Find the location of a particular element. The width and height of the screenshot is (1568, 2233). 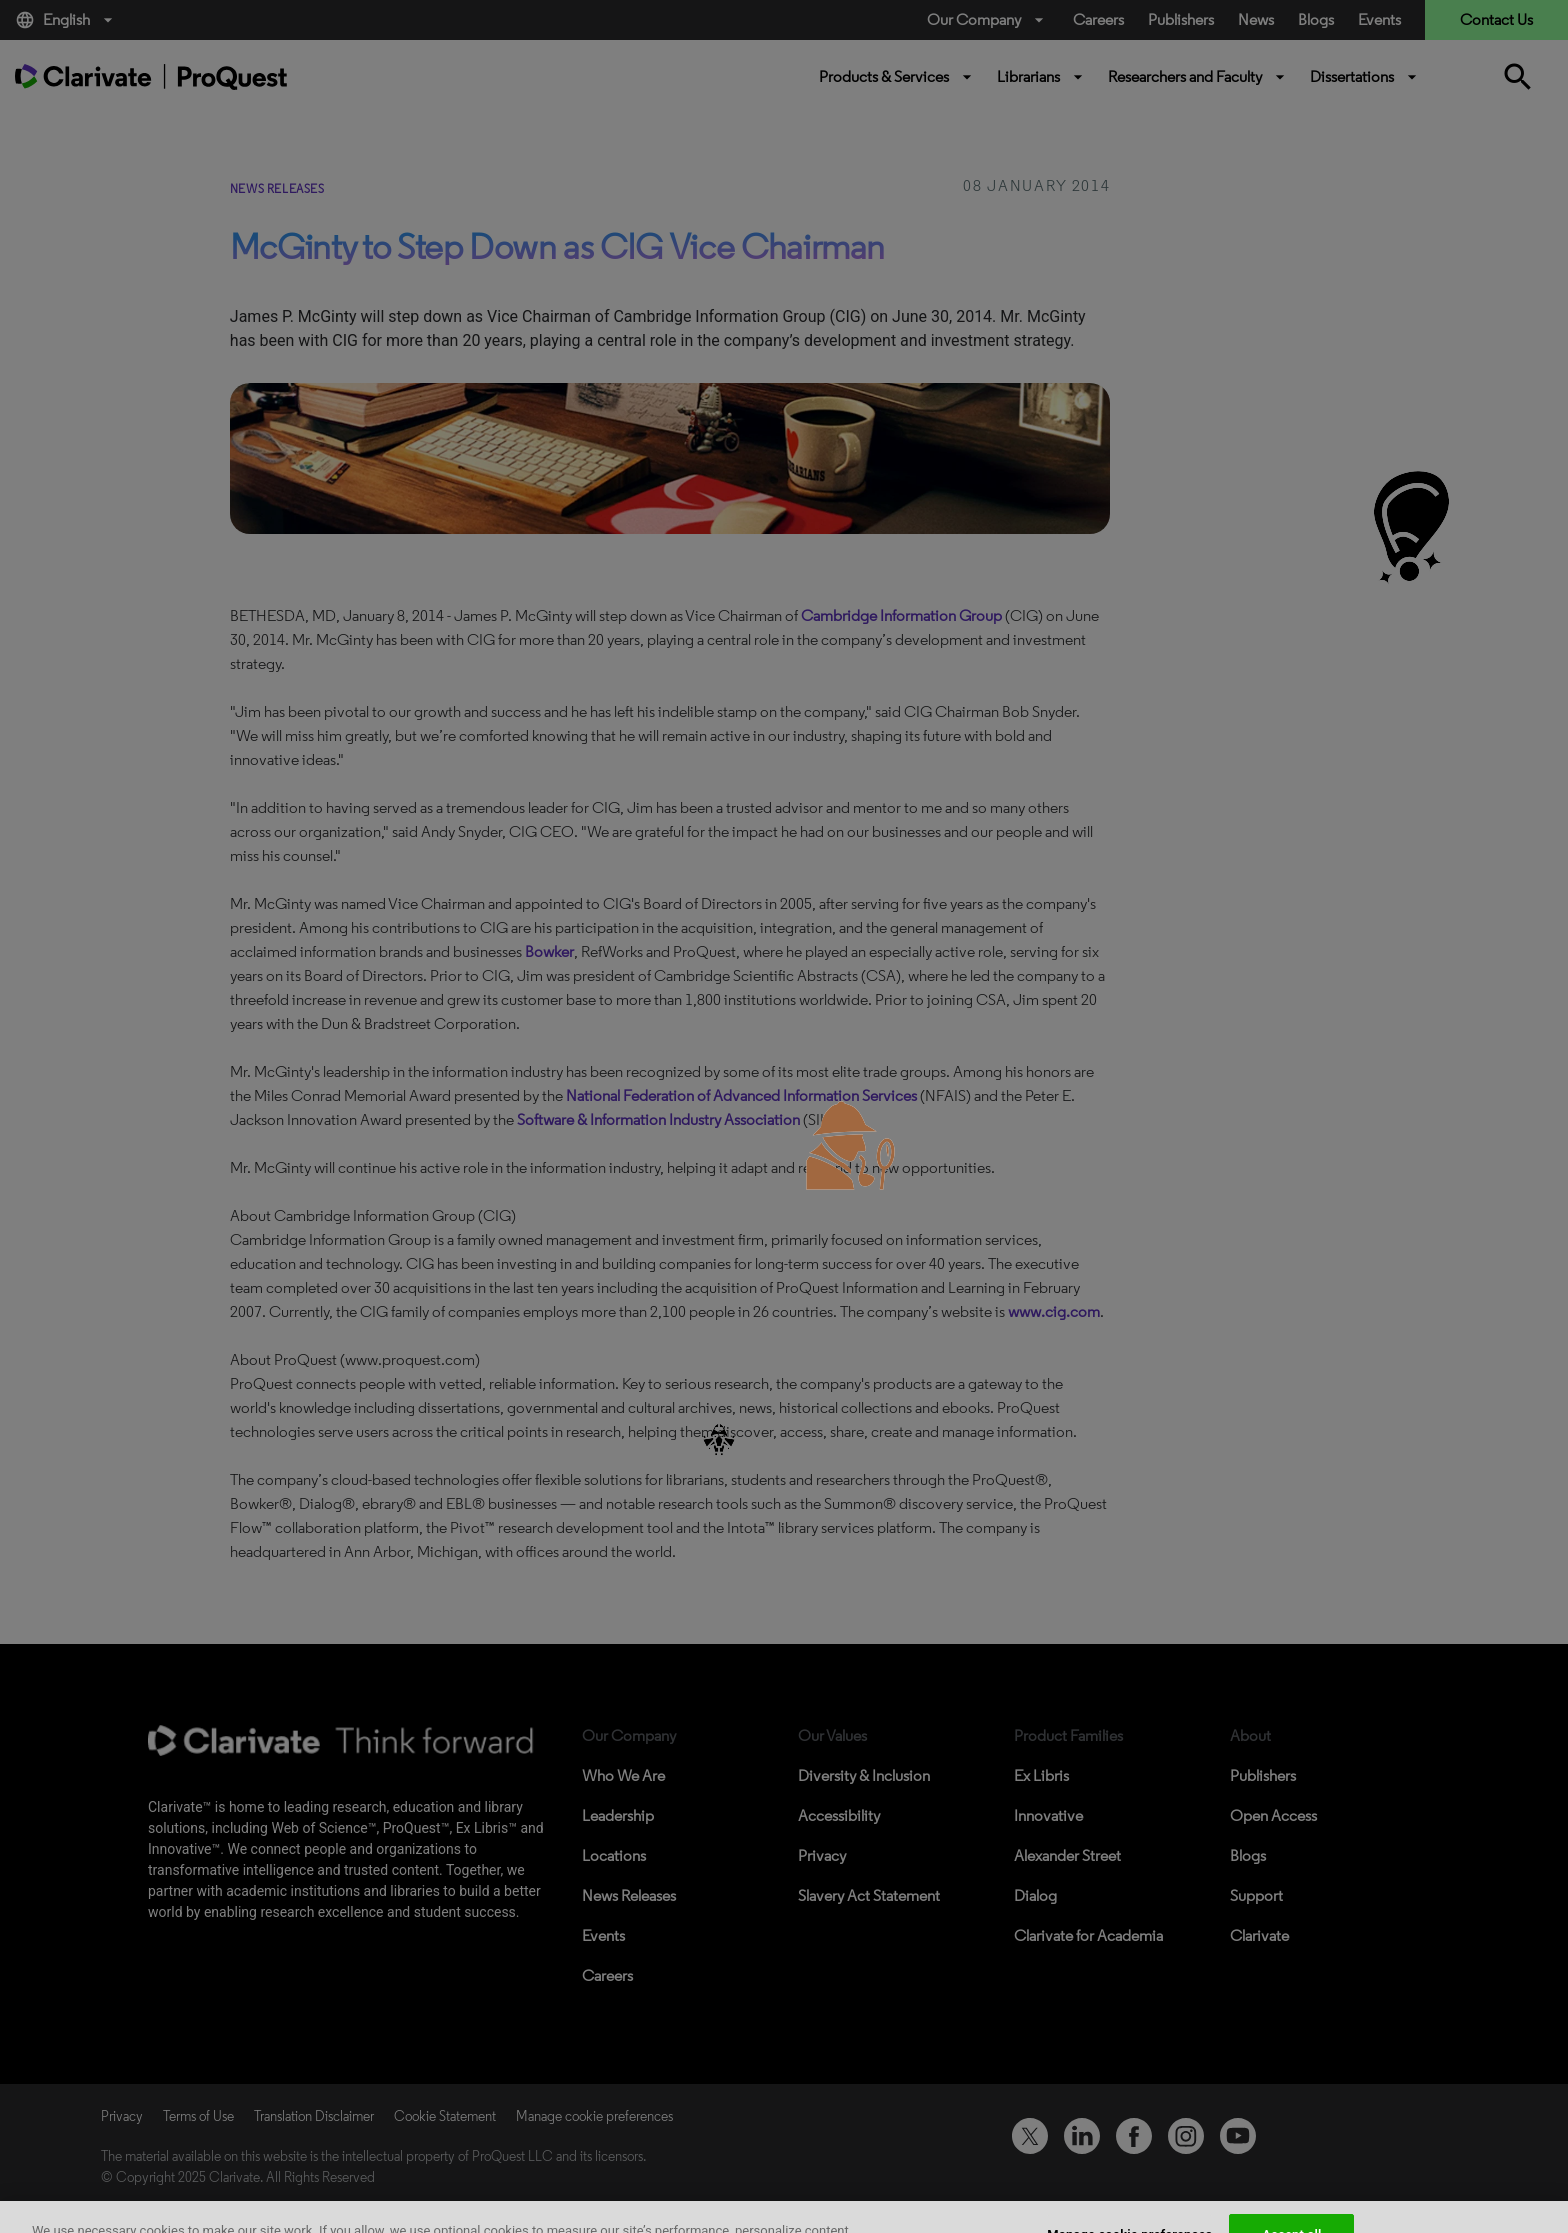

launch a space game or sci-fi themed app is located at coordinates (719, 1439).